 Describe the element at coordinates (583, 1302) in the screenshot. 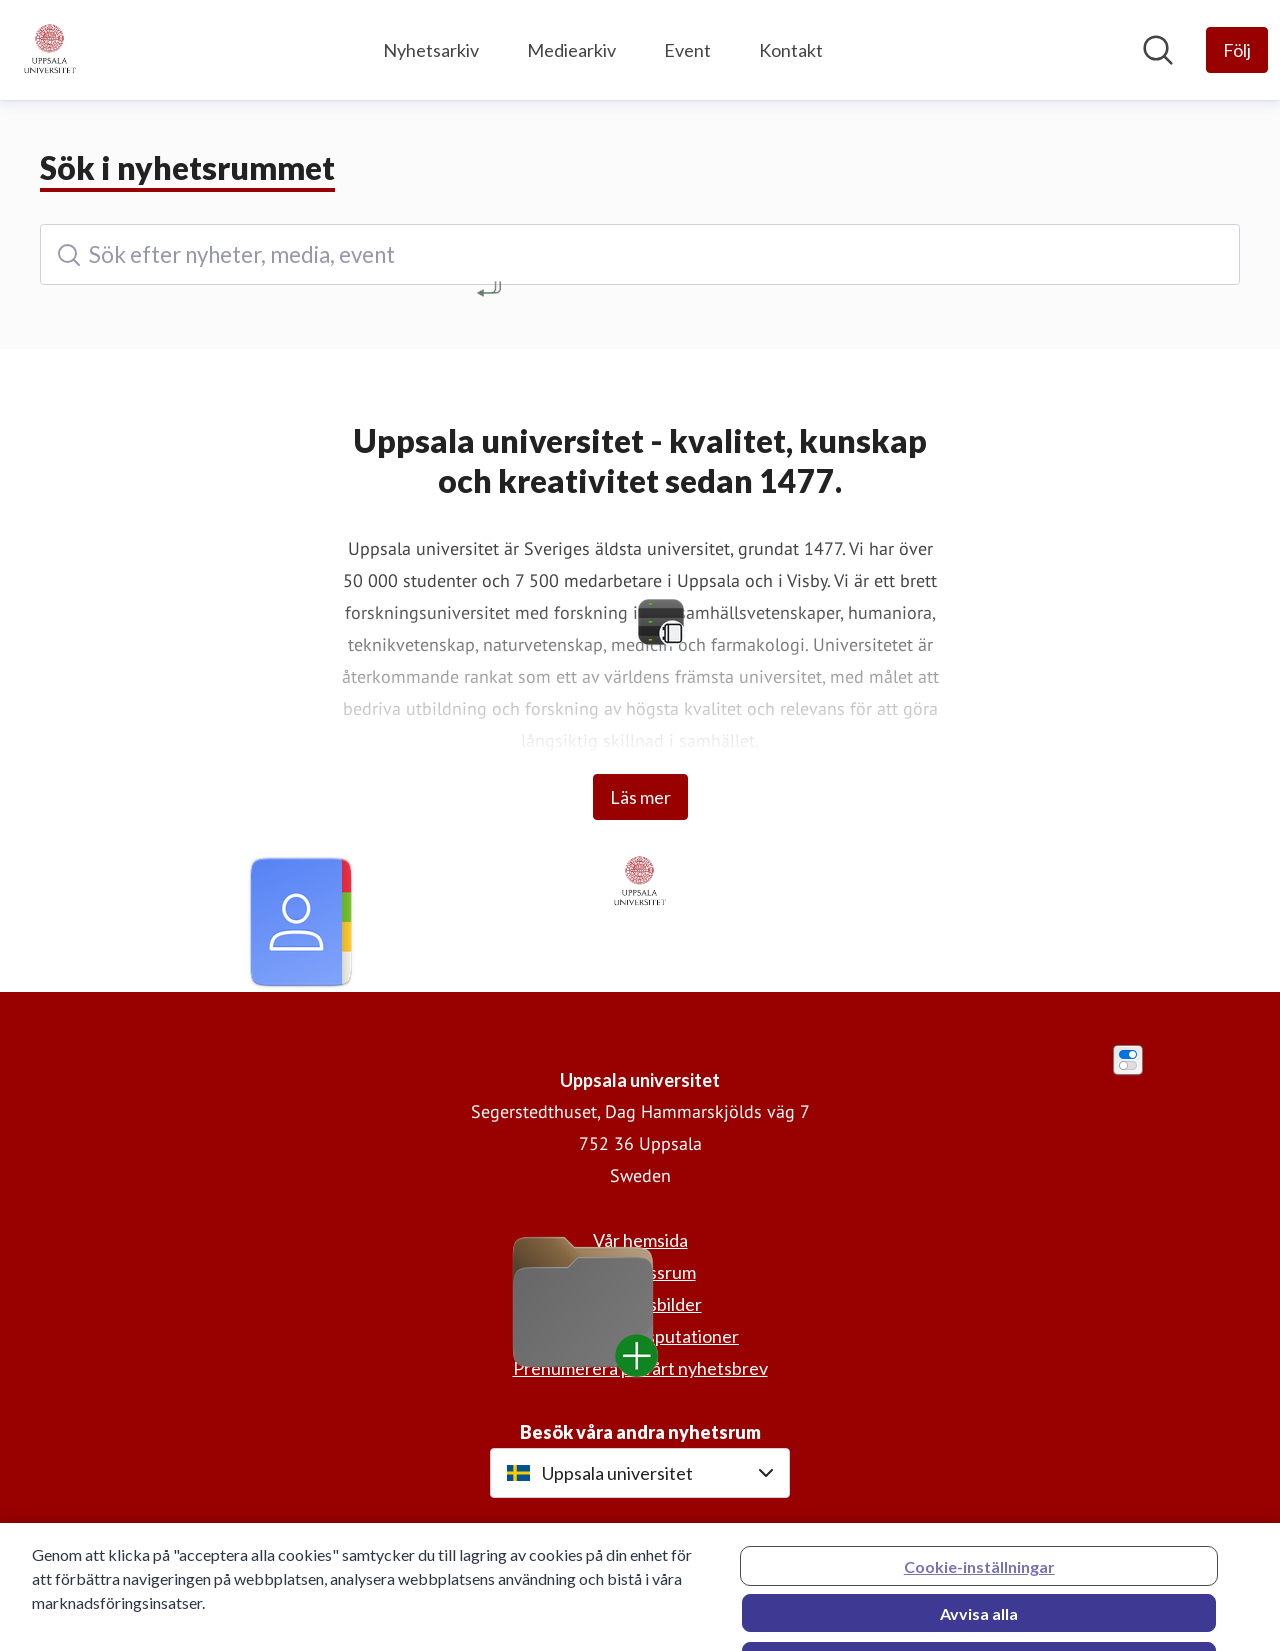

I see `create a new folder` at that location.